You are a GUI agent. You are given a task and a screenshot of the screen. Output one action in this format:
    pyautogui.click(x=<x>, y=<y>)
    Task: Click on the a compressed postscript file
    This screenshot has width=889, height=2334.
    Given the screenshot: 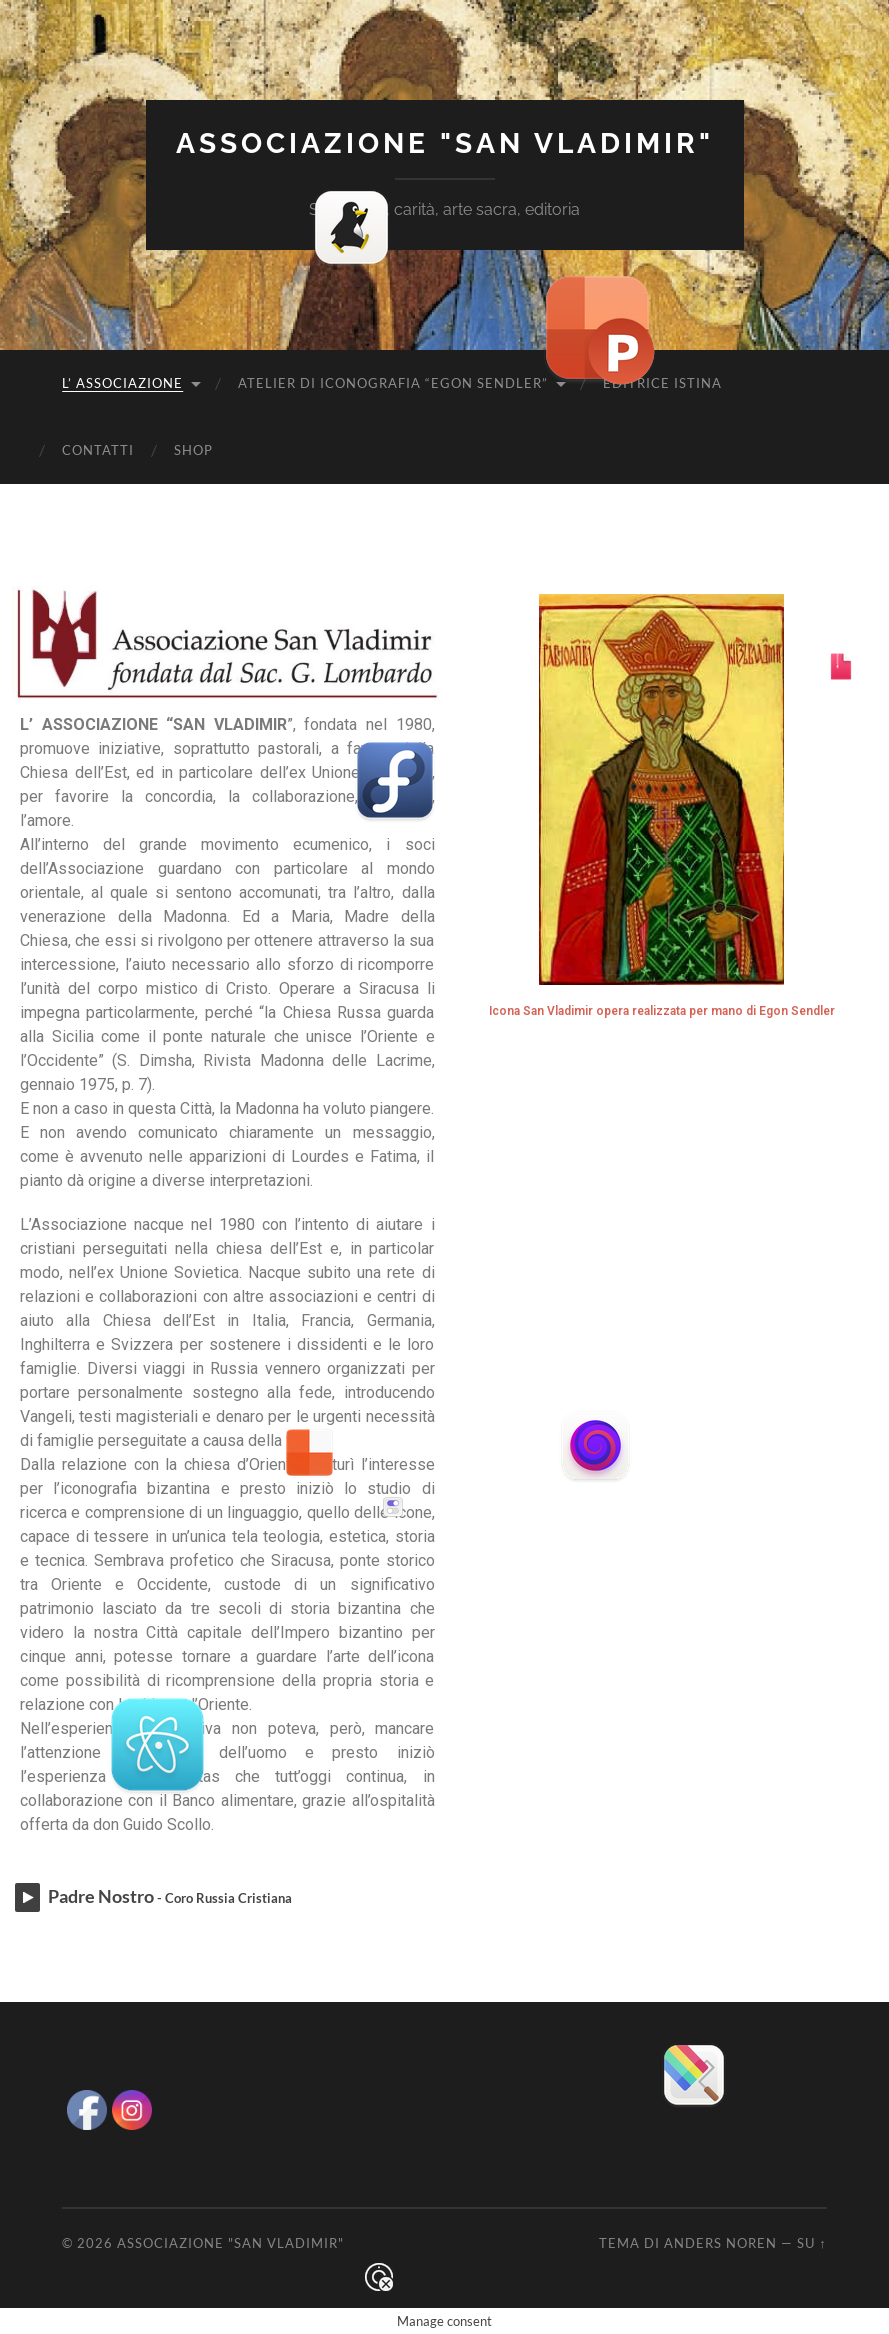 What is the action you would take?
    pyautogui.click(x=841, y=667)
    